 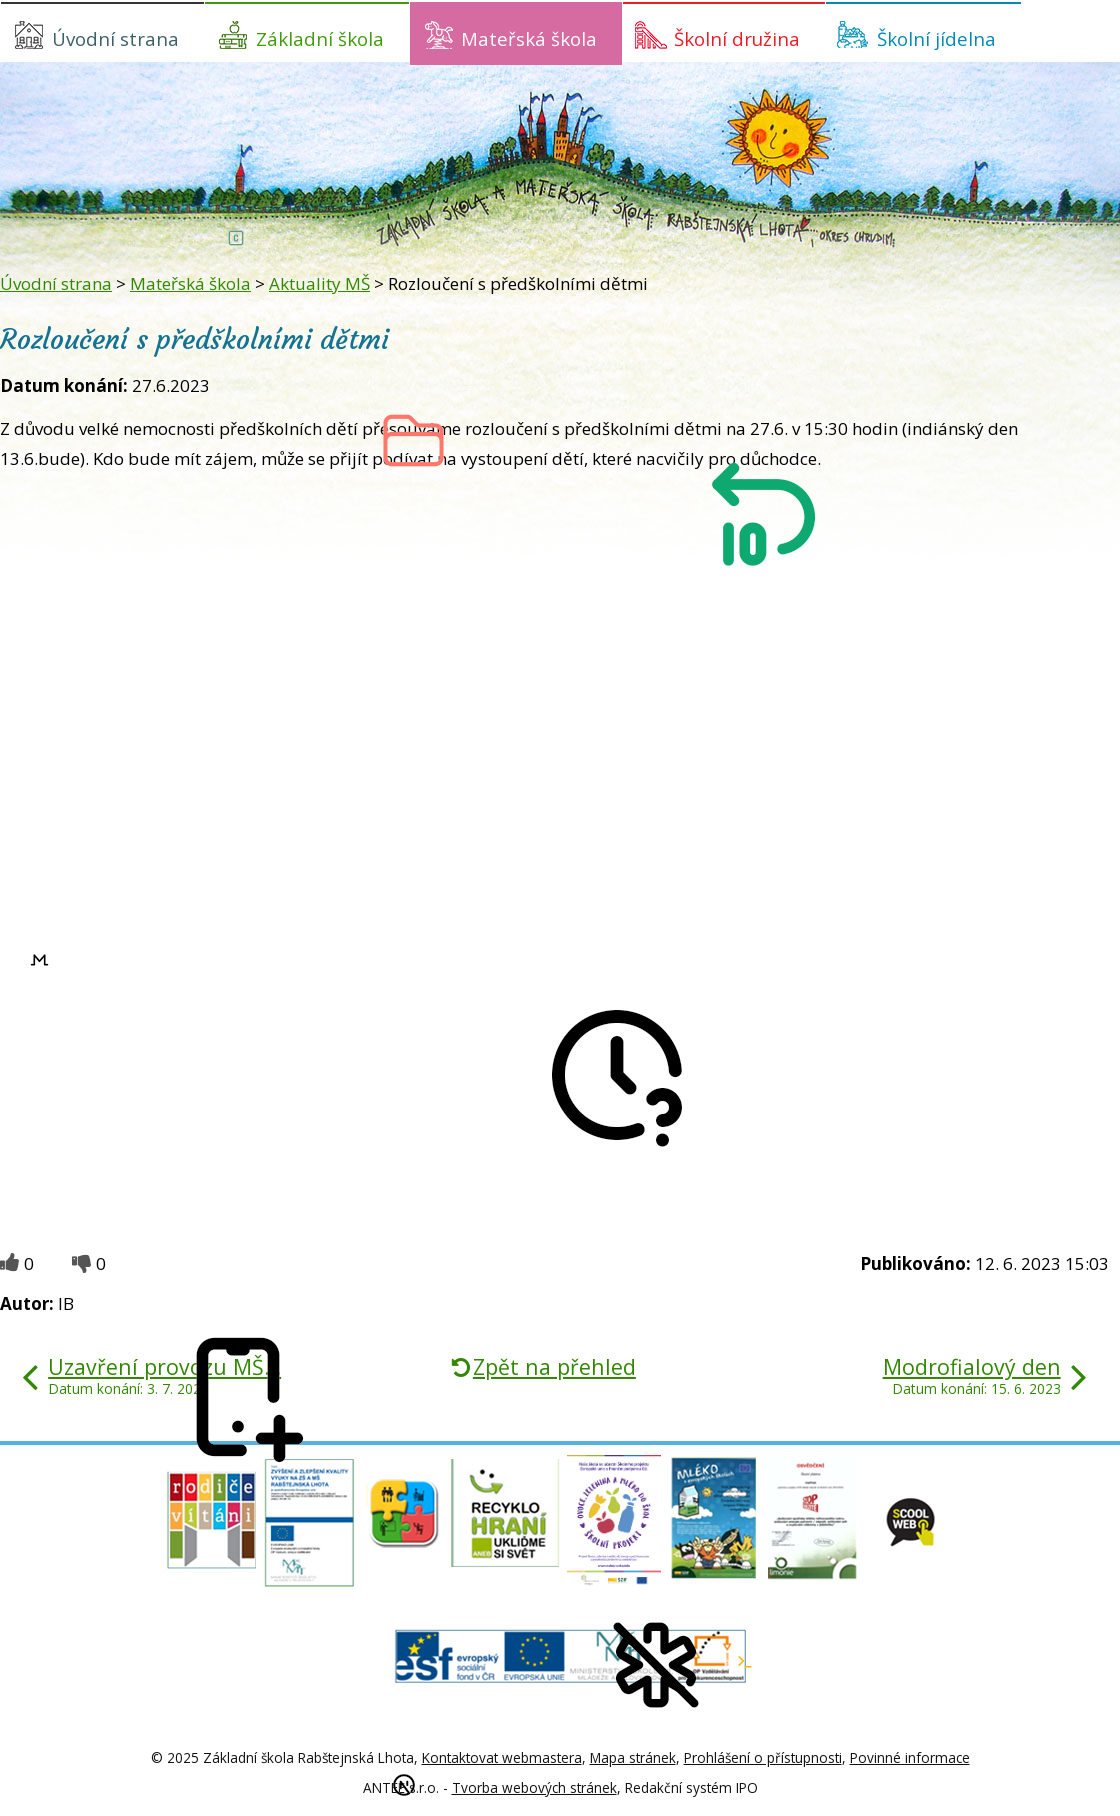 What do you see at coordinates (745, 1661) in the screenshot?
I see `open terminal or command line interface` at bounding box center [745, 1661].